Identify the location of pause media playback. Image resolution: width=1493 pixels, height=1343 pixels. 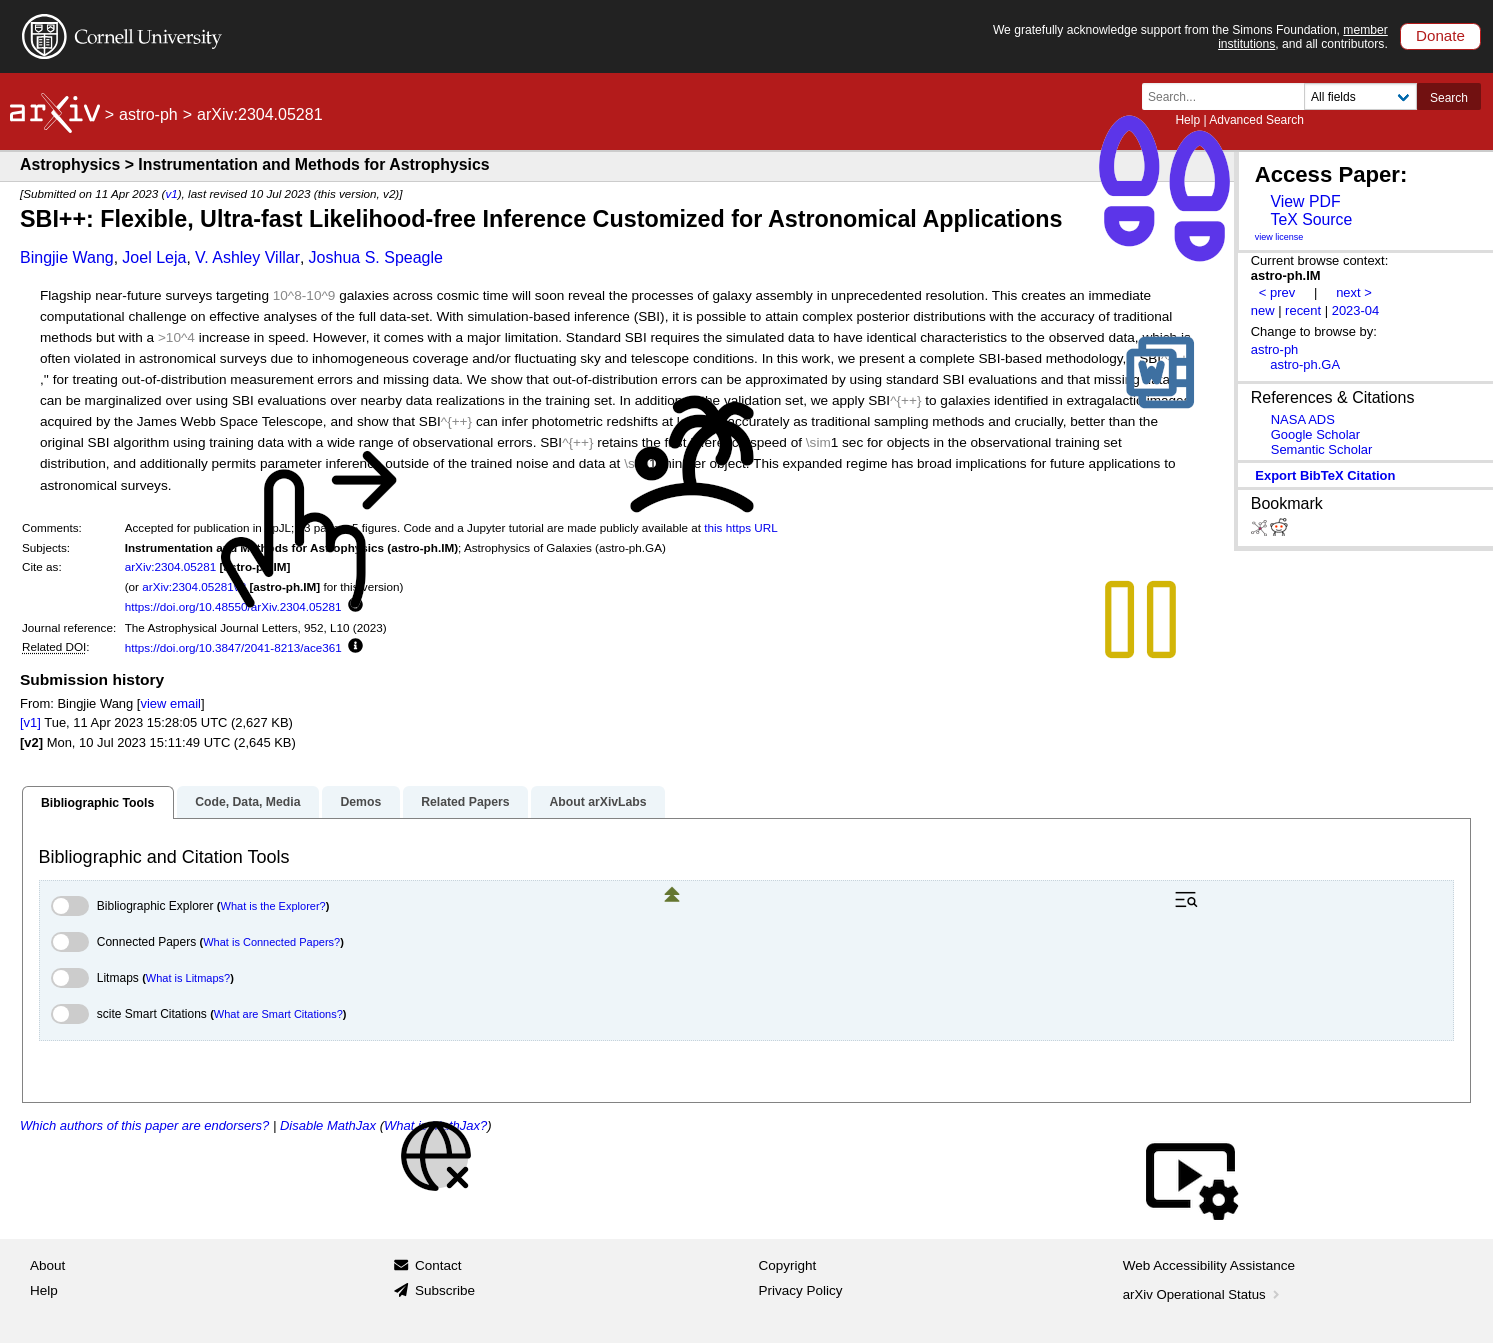
(1140, 619).